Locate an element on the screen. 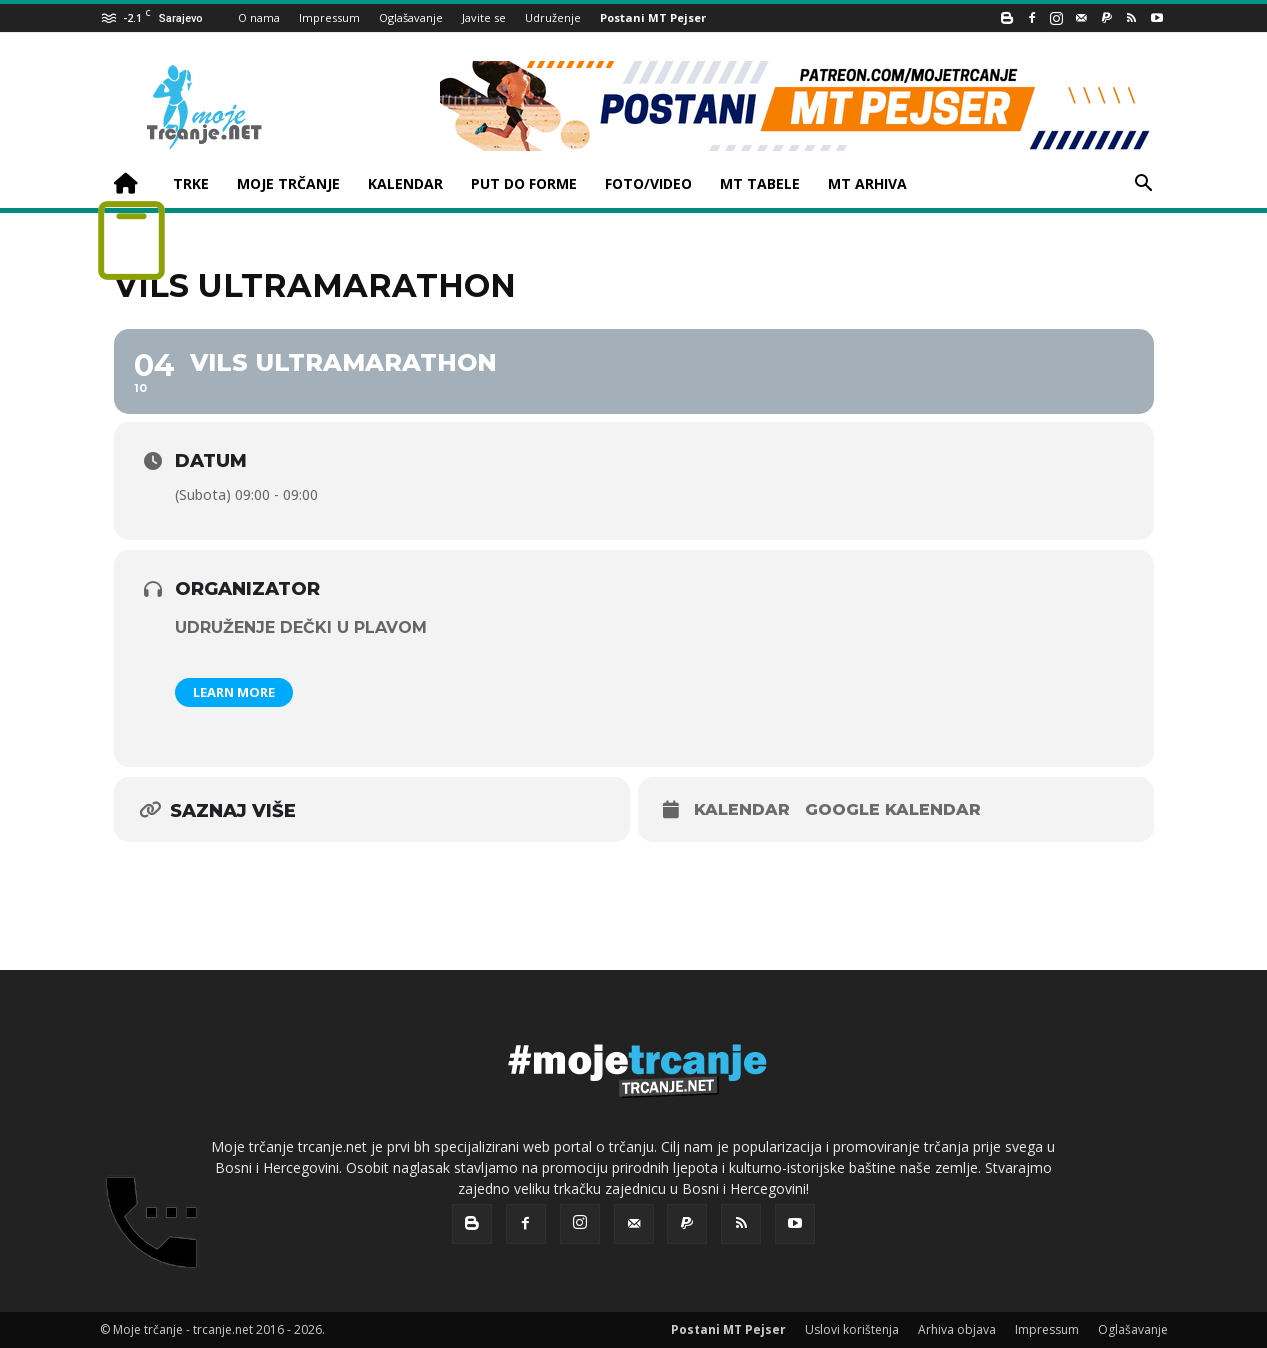 Image resolution: width=1267 pixels, height=1348 pixels. access phone or call settings is located at coordinates (151, 1222).